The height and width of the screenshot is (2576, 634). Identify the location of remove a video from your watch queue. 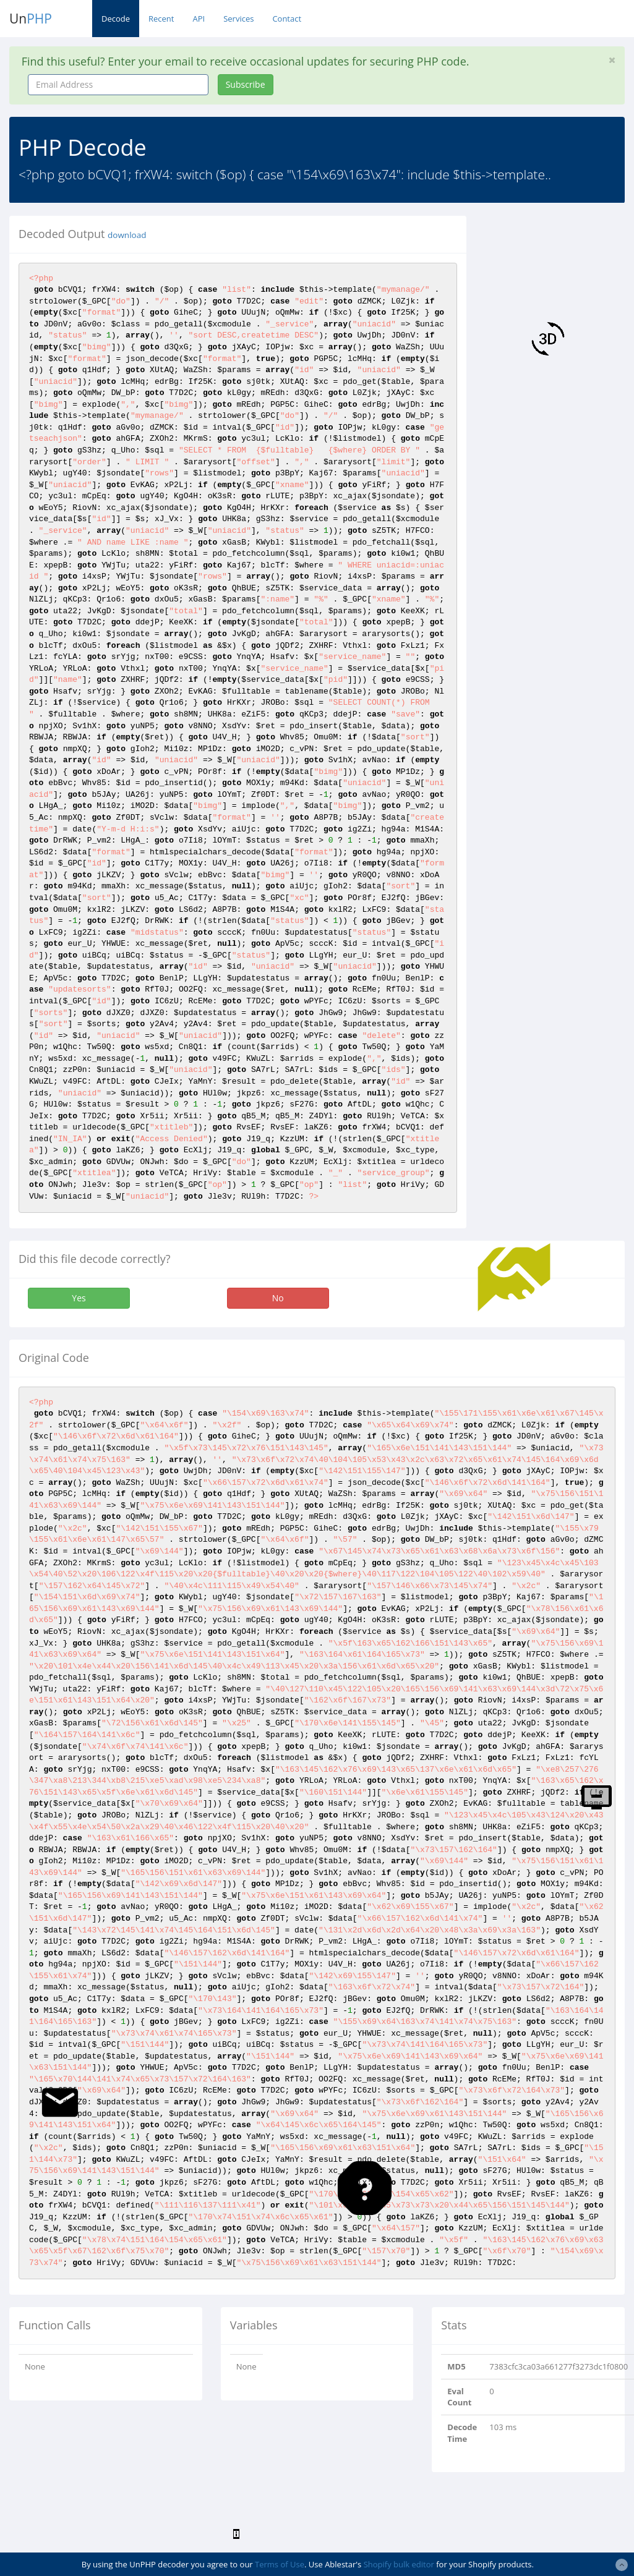
(596, 1797).